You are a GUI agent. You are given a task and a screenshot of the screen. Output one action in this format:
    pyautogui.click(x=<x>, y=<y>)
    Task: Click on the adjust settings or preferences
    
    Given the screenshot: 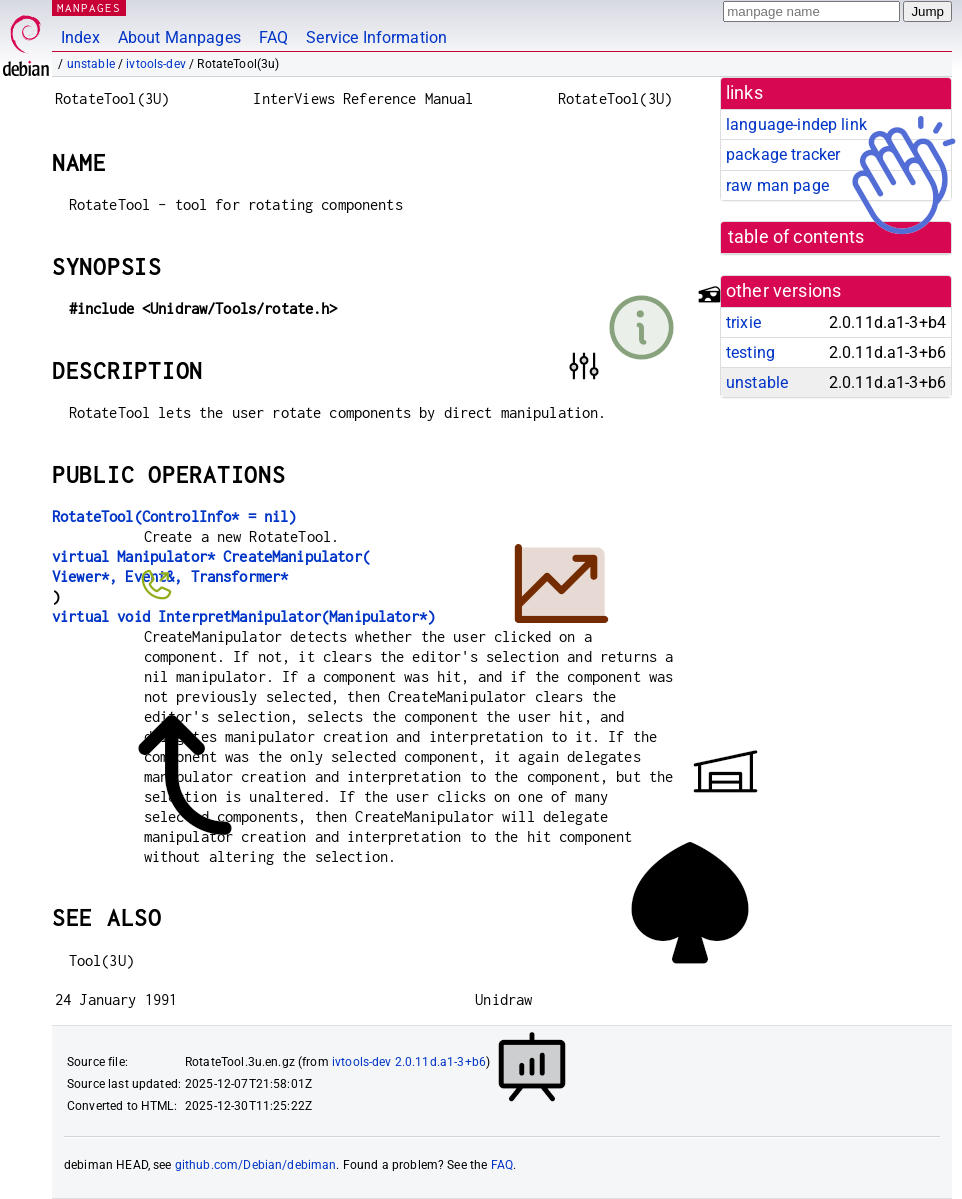 What is the action you would take?
    pyautogui.click(x=584, y=366)
    